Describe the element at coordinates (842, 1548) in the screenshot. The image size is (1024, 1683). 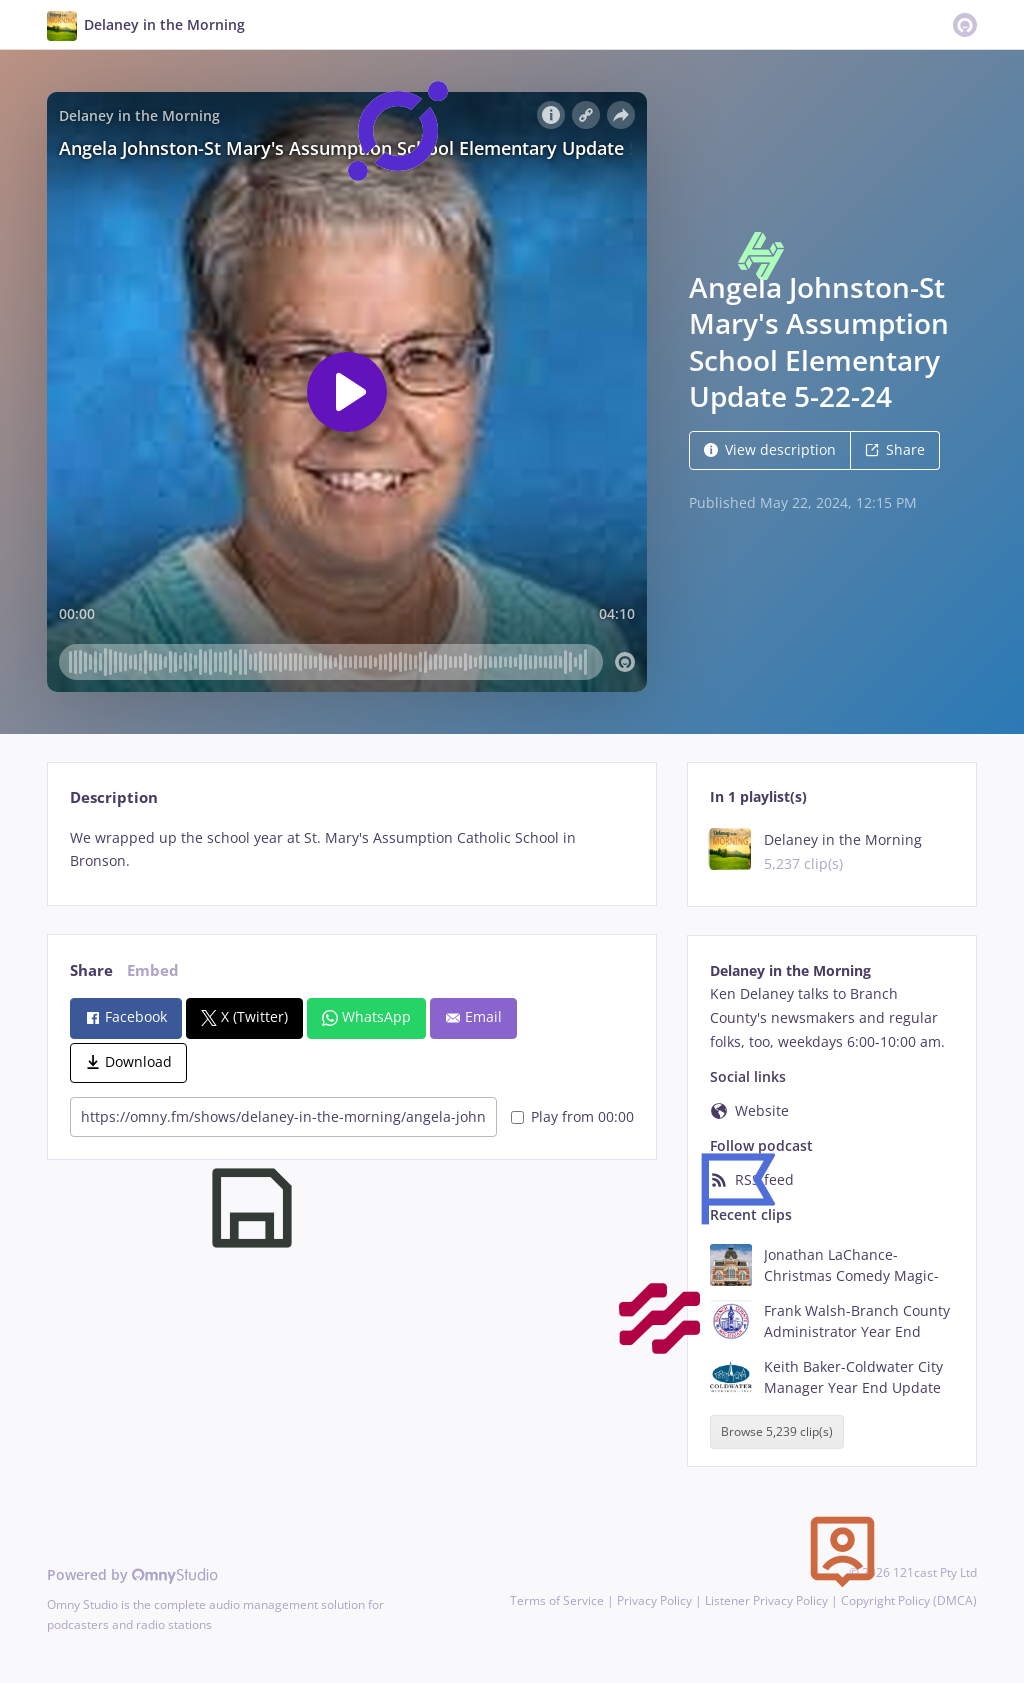
I see `view profile location or address` at that location.